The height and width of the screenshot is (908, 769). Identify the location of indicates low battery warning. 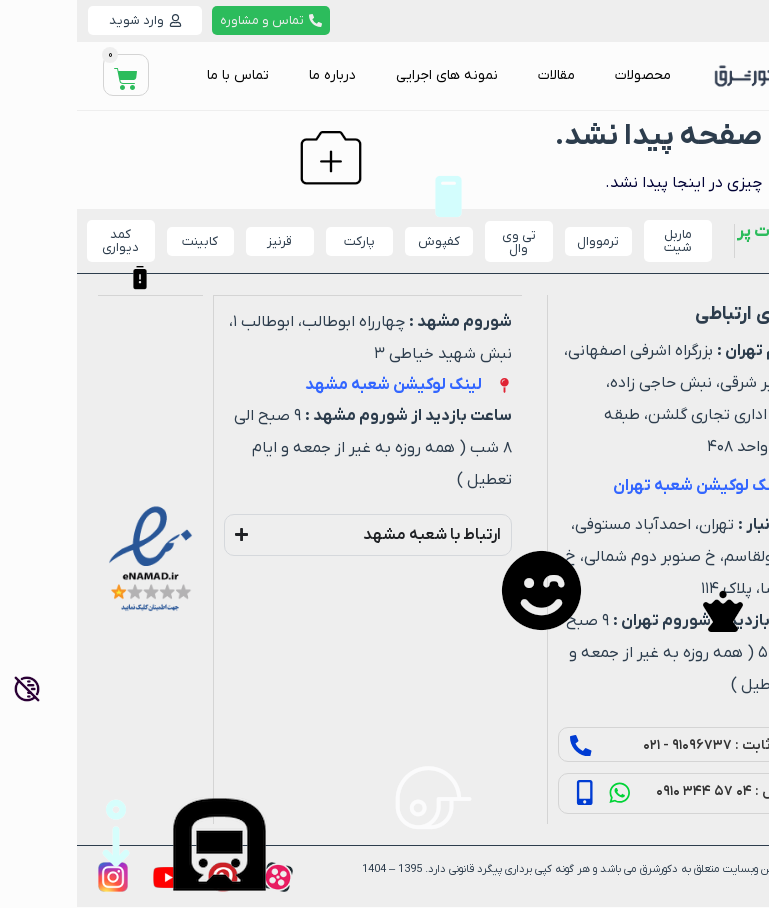
(140, 278).